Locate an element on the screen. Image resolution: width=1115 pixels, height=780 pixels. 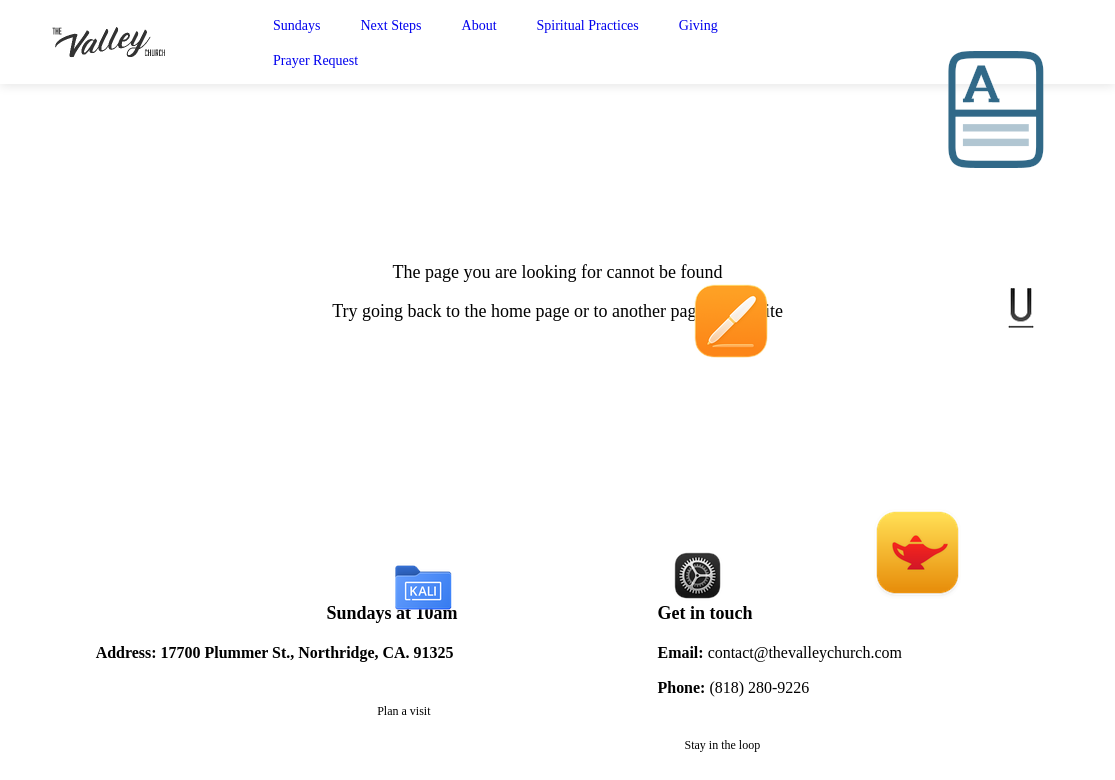
scan a document or image is located at coordinates (999, 109).